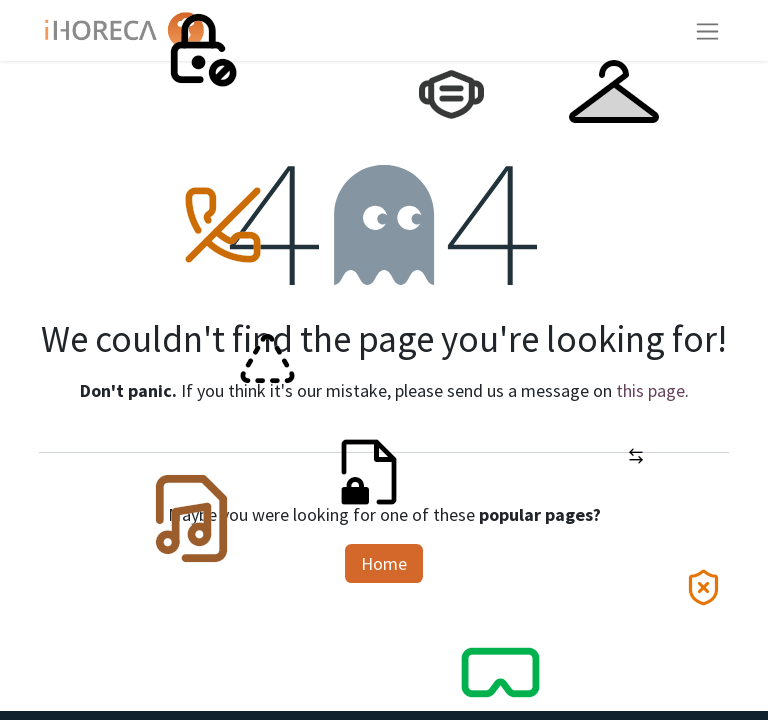  Describe the element at coordinates (500, 672) in the screenshot. I see `access virtual reality or VR mode` at that location.